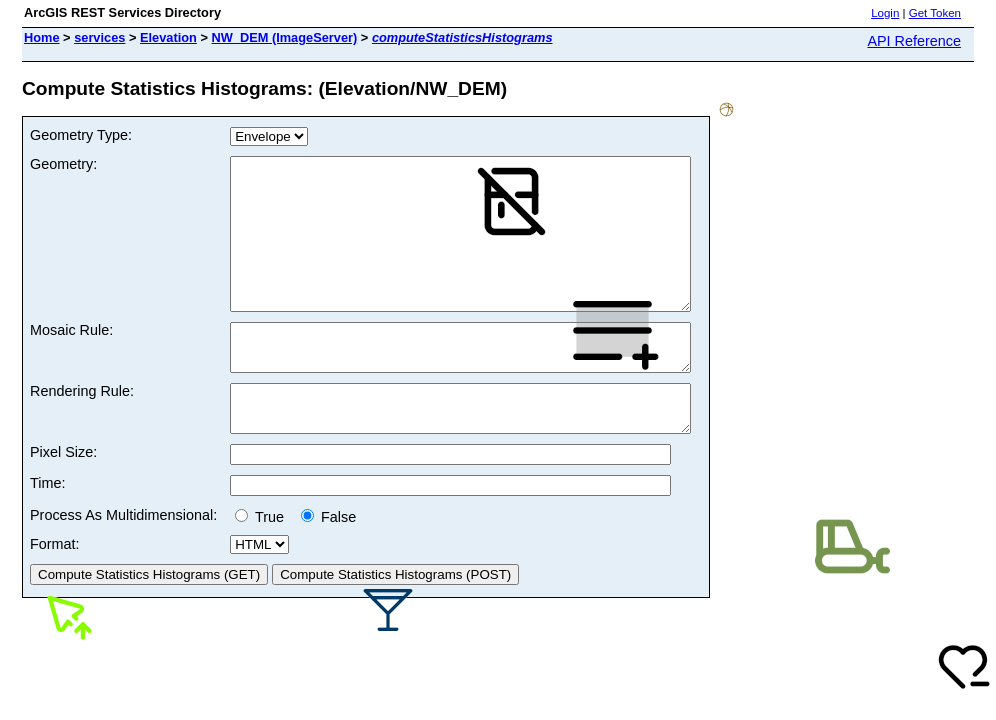 Image resolution: width=996 pixels, height=720 pixels. Describe the element at coordinates (612, 330) in the screenshot. I see `add a new item to the list` at that location.